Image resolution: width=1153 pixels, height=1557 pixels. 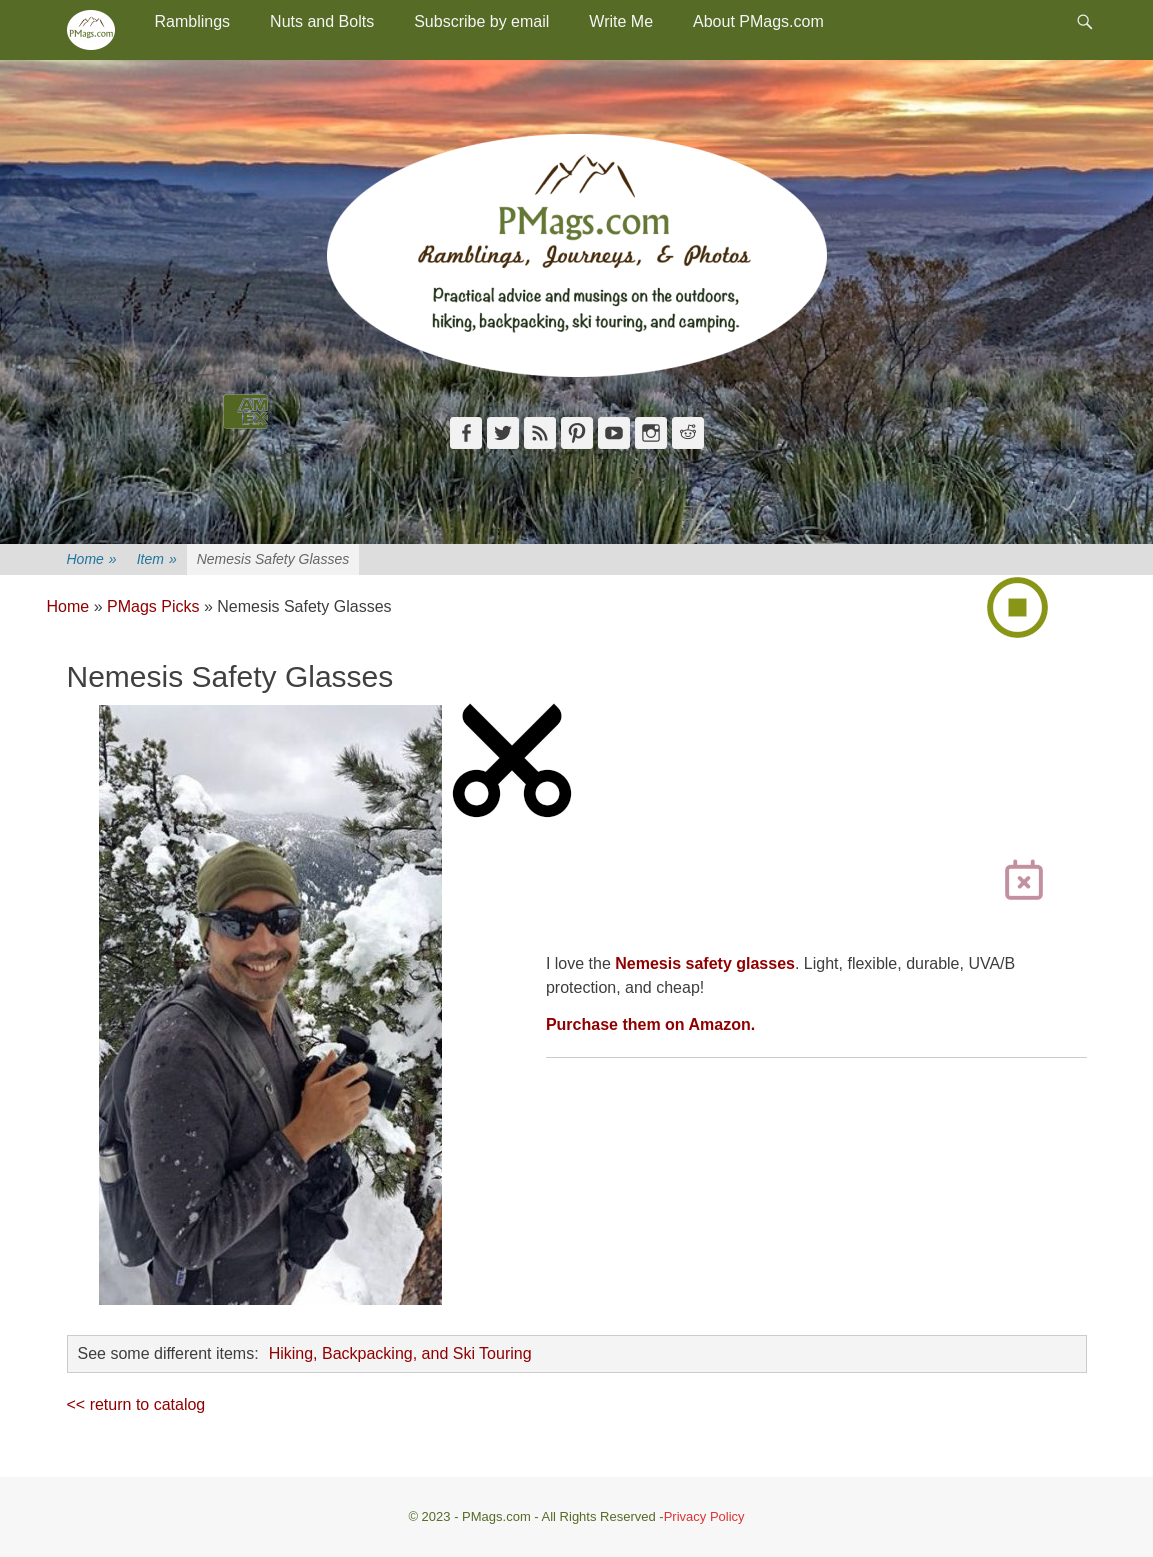 I want to click on cut selected content, so click(x=512, y=758).